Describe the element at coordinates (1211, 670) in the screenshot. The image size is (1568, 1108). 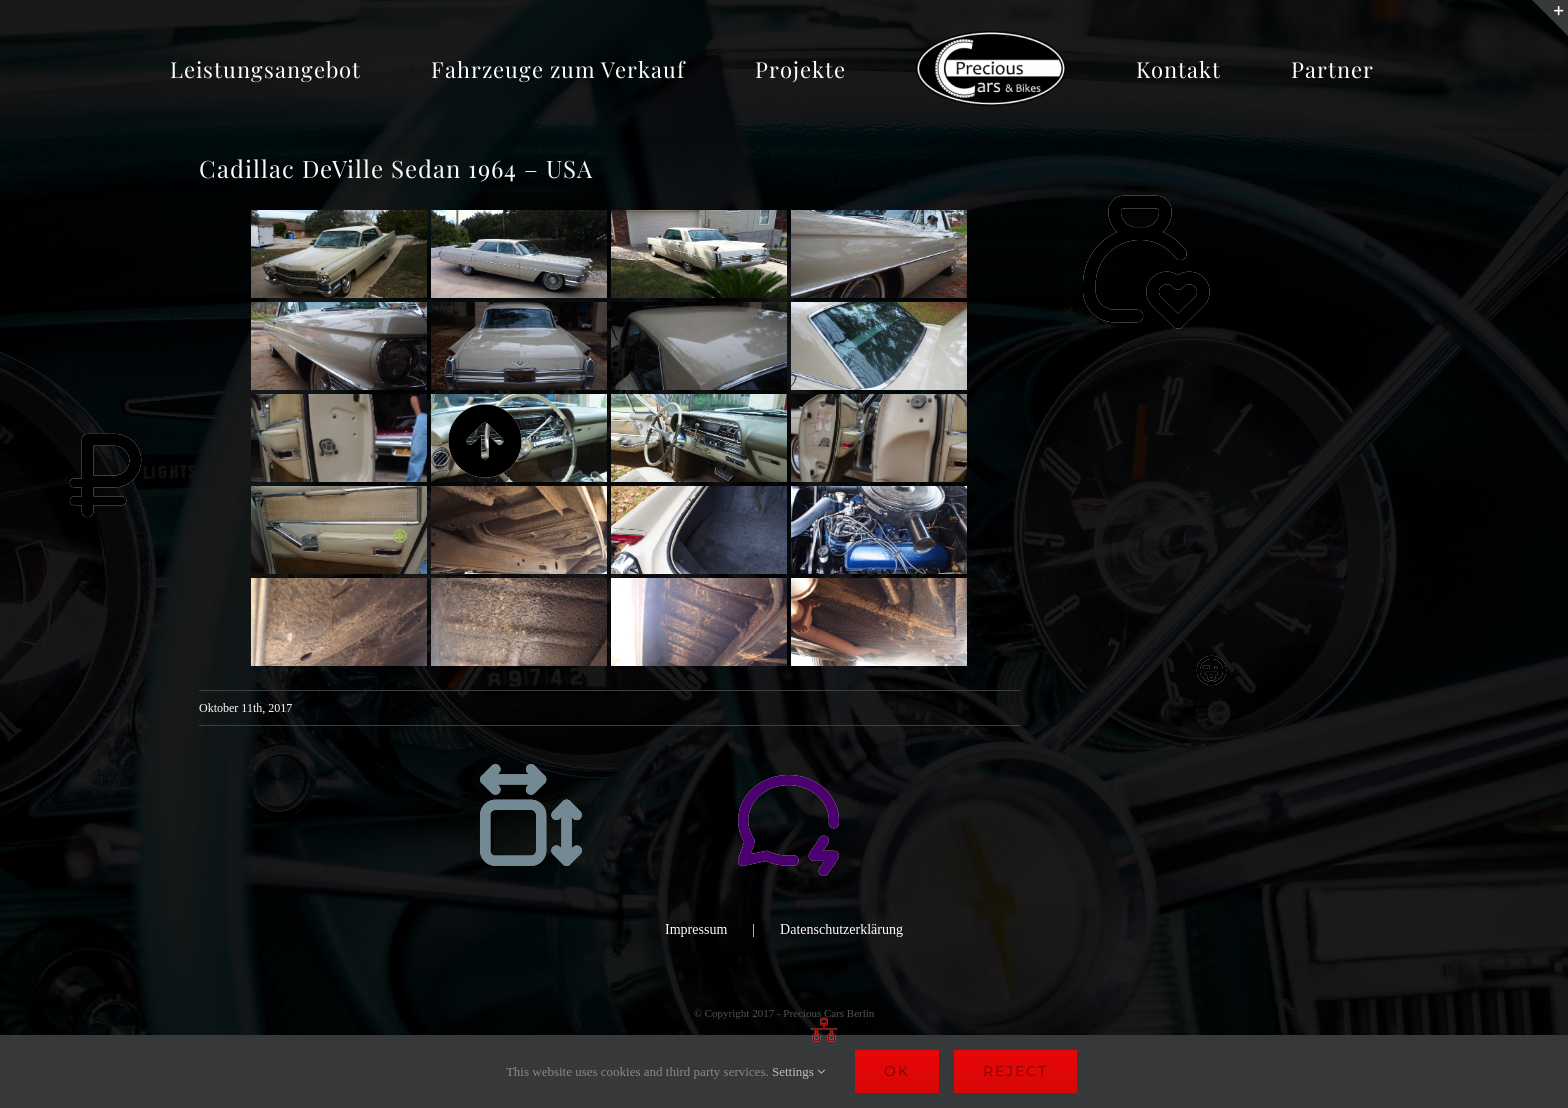
I see `add a playful or joking tone to a message` at that location.